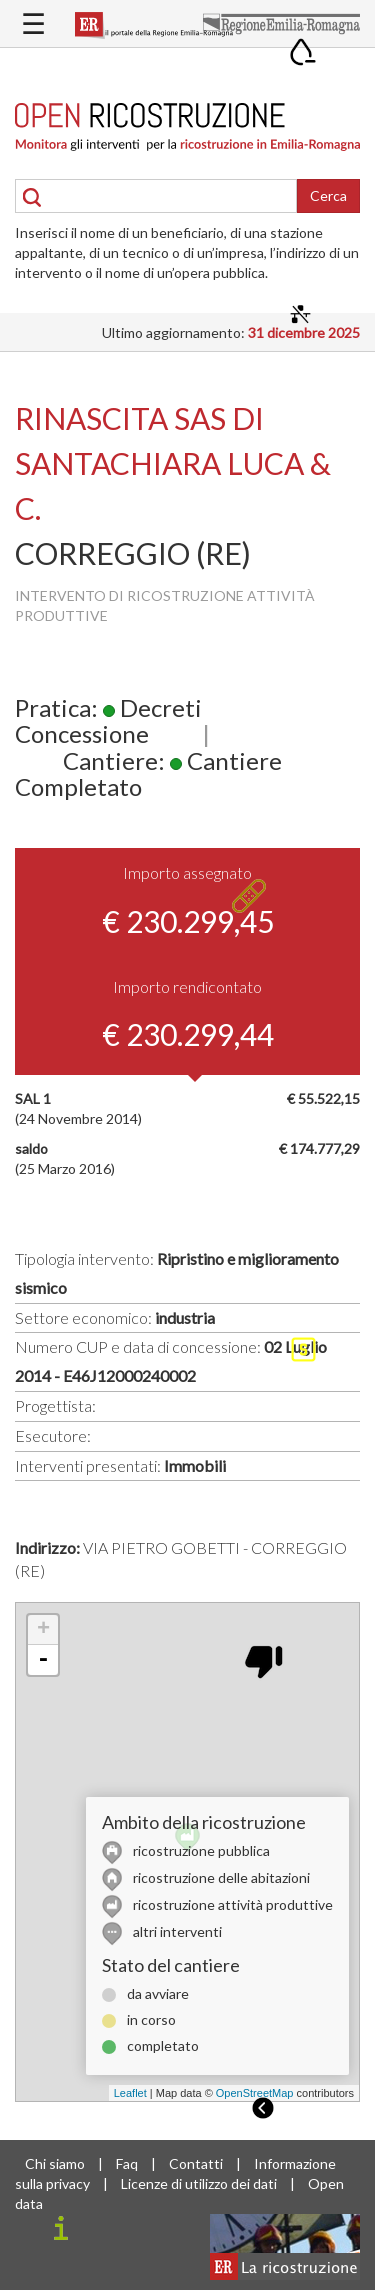 Image resolution: width=375 pixels, height=2290 pixels. What do you see at coordinates (263, 2108) in the screenshot?
I see `go back to the previous screen` at bounding box center [263, 2108].